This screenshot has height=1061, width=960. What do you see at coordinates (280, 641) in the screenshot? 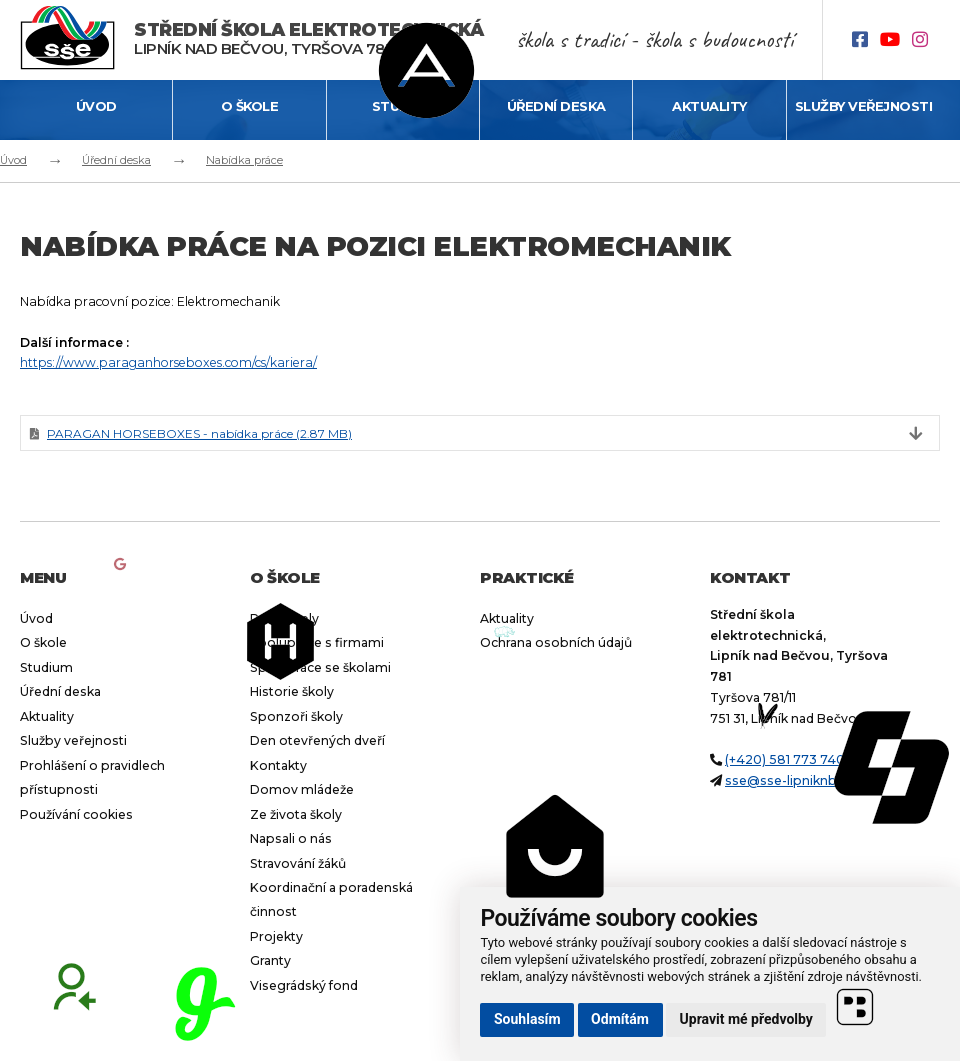
I see `Hexo static site generator logo` at bounding box center [280, 641].